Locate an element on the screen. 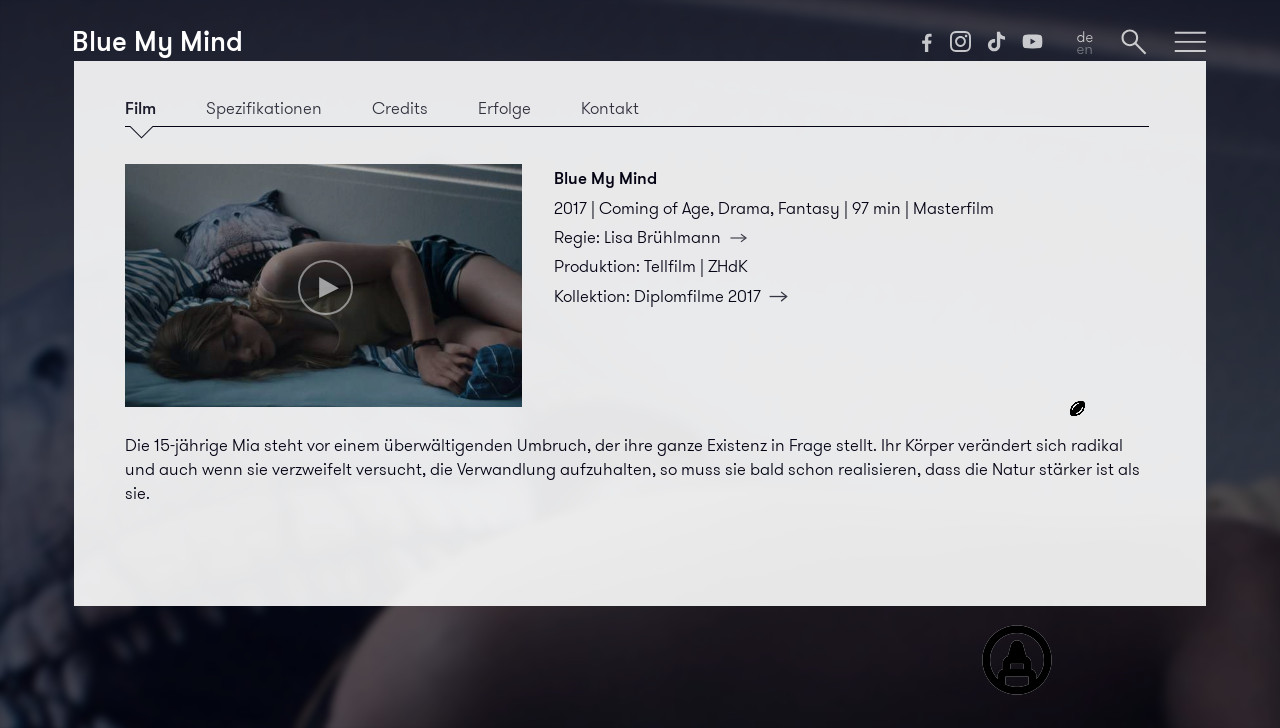 The height and width of the screenshot is (728, 1280). mark or highlight a location on a map is located at coordinates (1017, 660).